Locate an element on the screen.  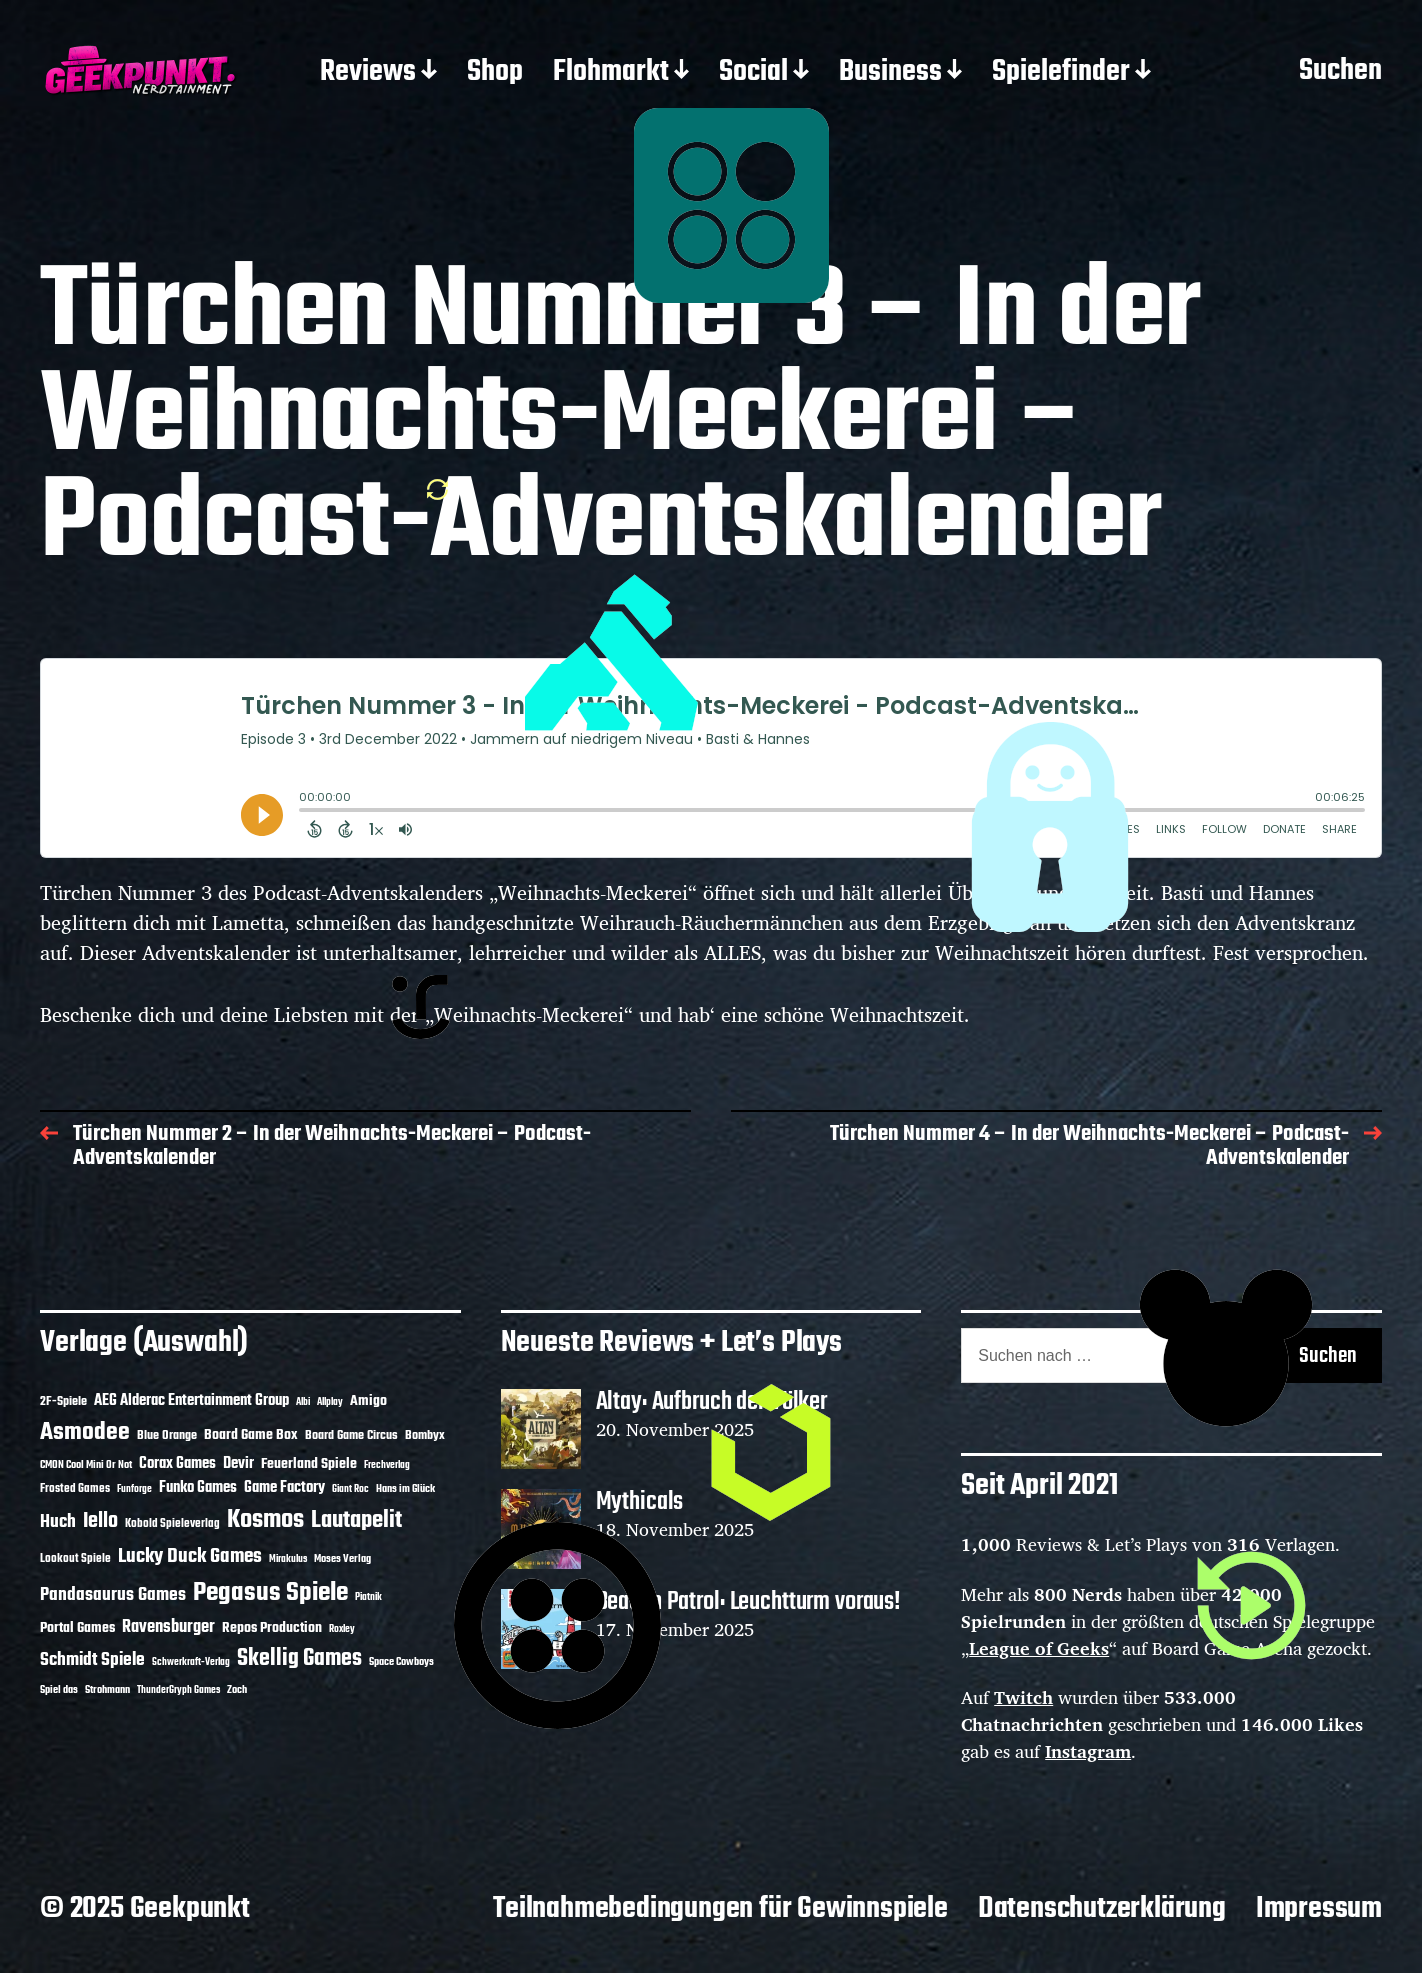
UIkit framework logo is located at coordinates (771, 1452).